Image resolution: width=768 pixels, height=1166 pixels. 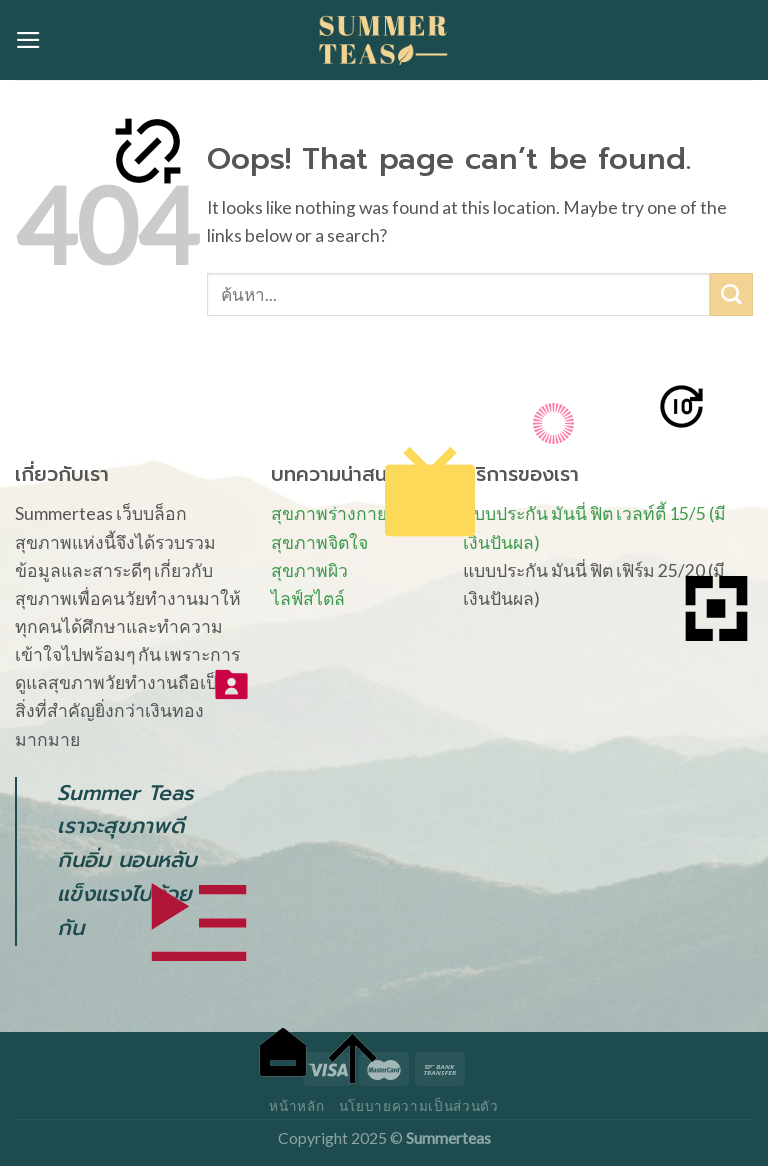 What do you see at coordinates (553, 423) in the screenshot?
I see `photon logo` at bounding box center [553, 423].